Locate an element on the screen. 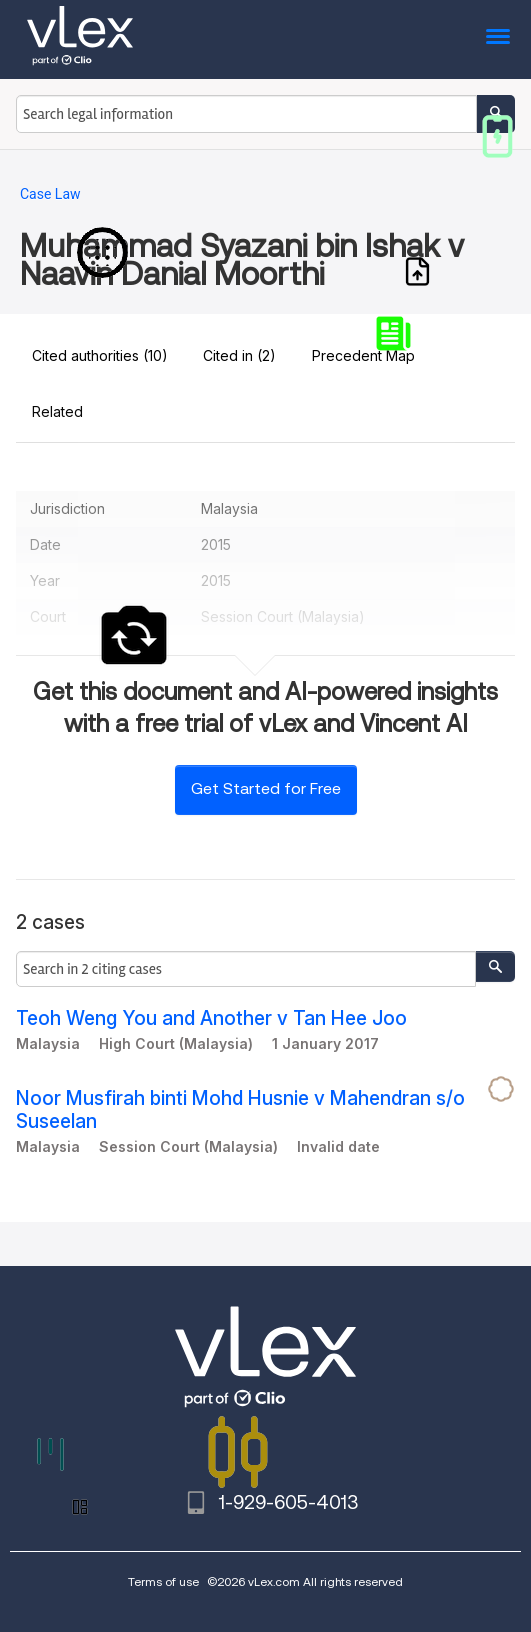 This screenshot has height=1632, width=531. indicates device is currently charging is located at coordinates (497, 136).